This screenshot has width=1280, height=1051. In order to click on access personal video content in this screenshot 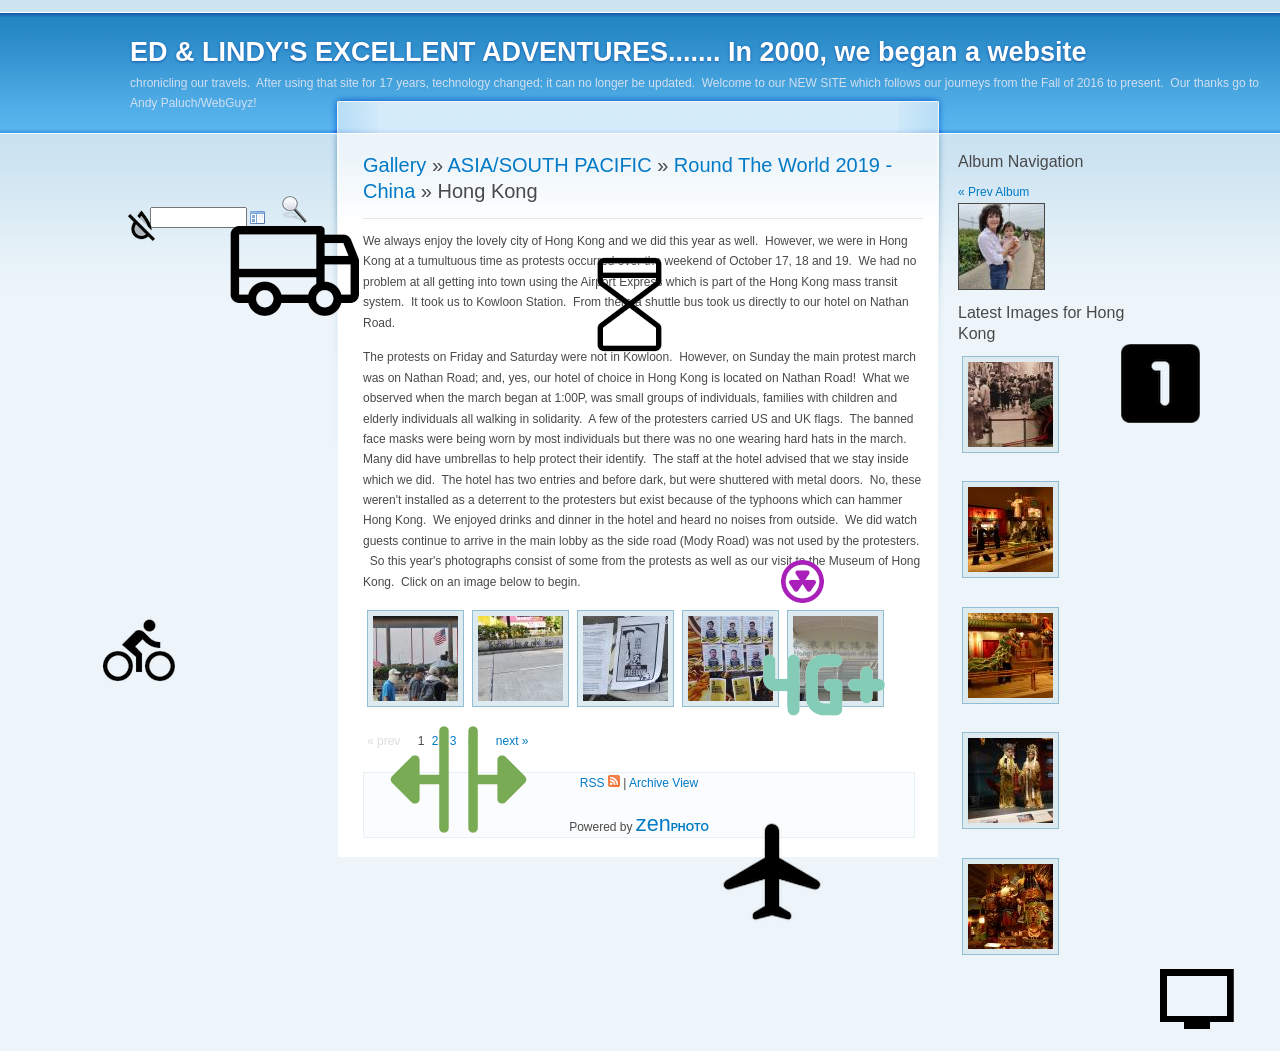, I will do `click(1197, 999)`.